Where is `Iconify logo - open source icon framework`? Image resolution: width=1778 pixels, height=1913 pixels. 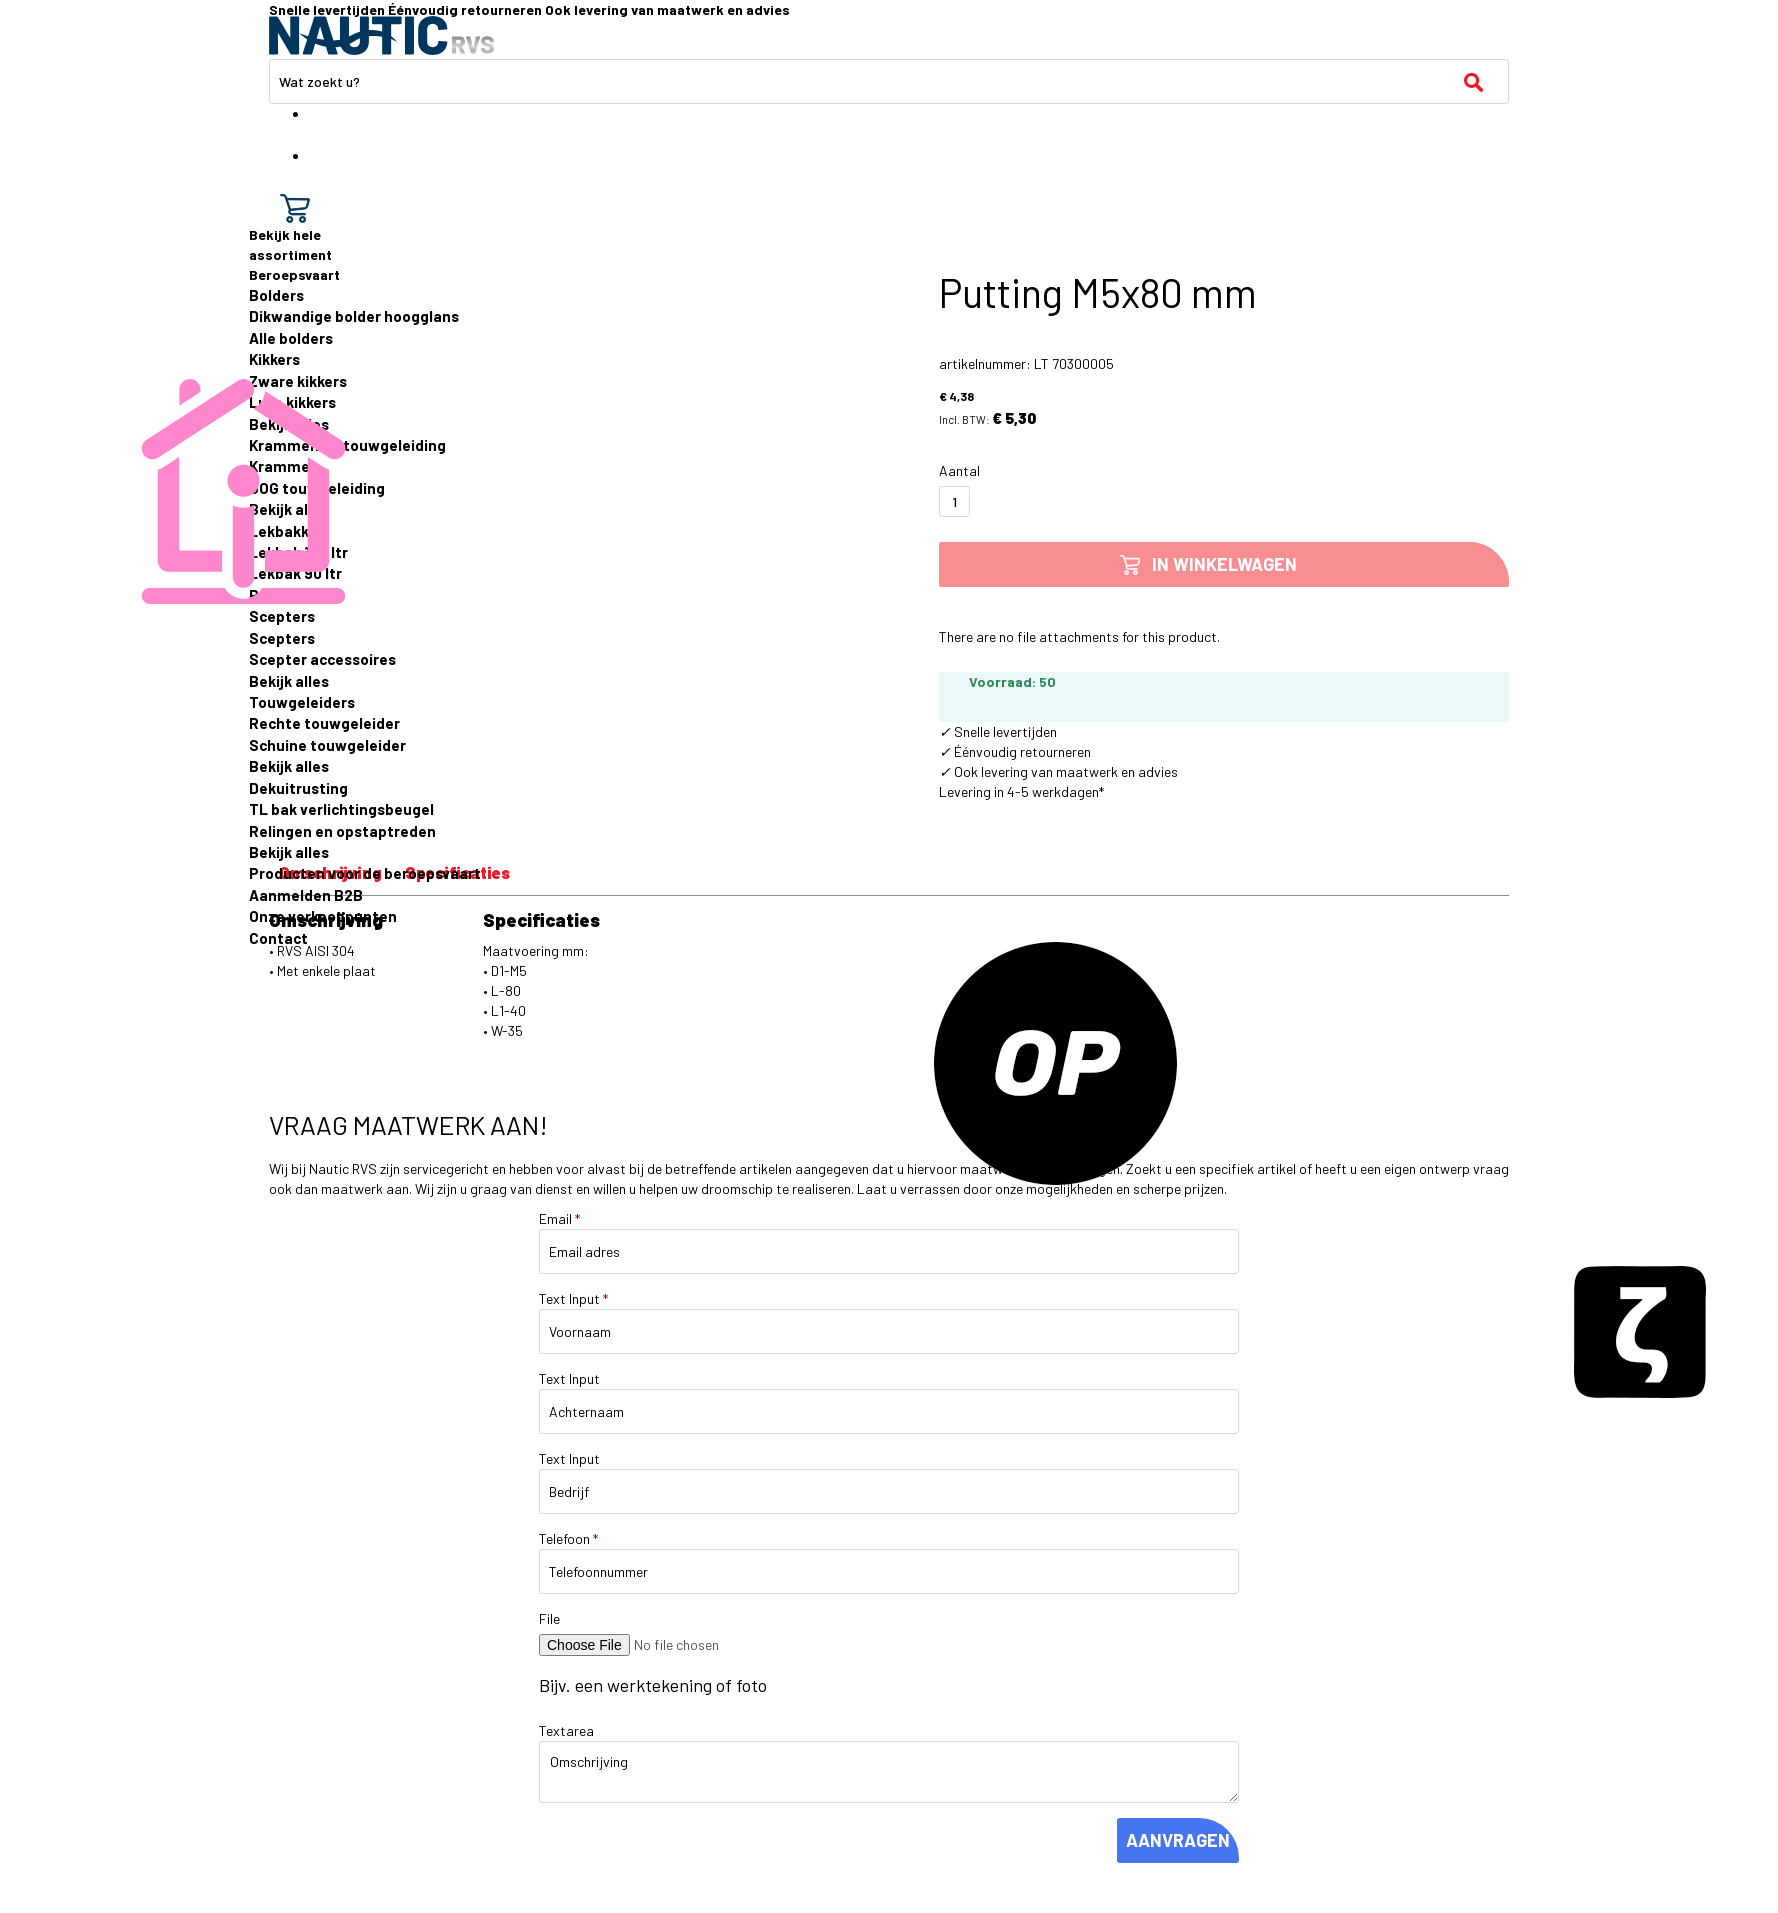
Iconify logo - open source icon framework is located at coordinates (243, 491).